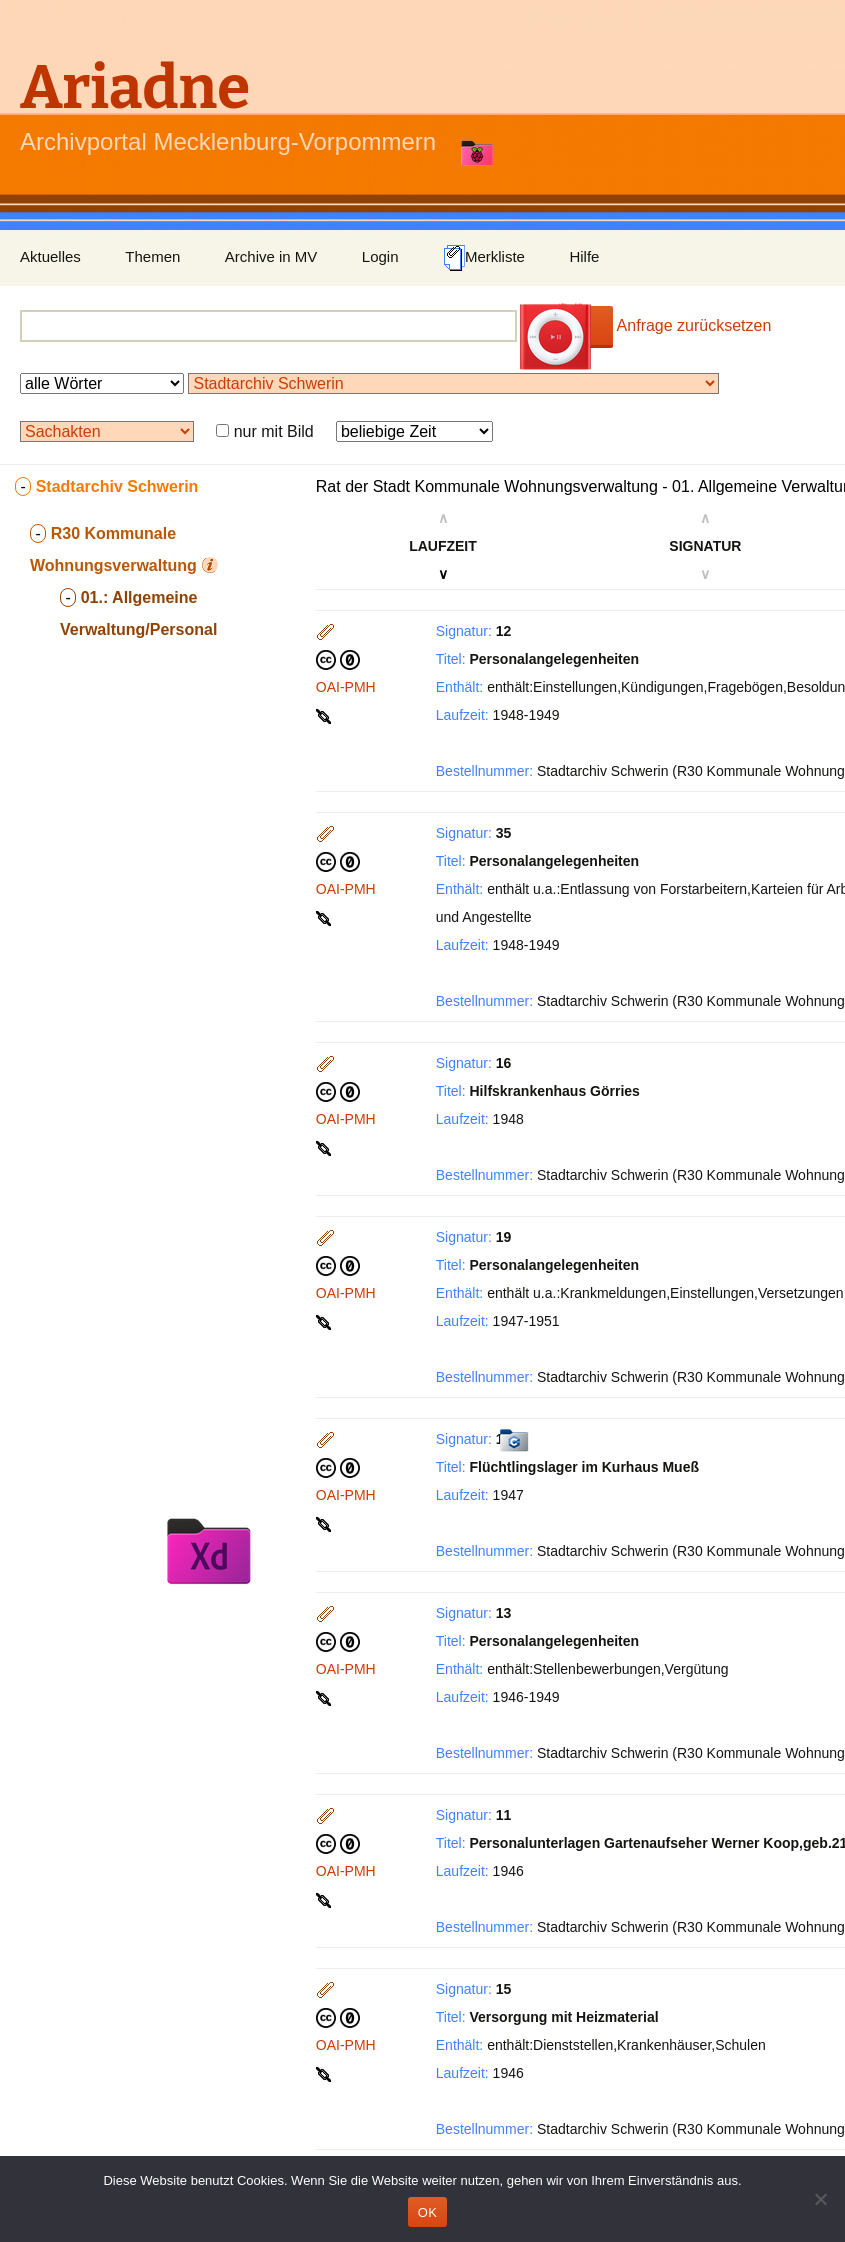  Describe the element at coordinates (477, 154) in the screenshot. I see `open raspberry pi project files` at that location.